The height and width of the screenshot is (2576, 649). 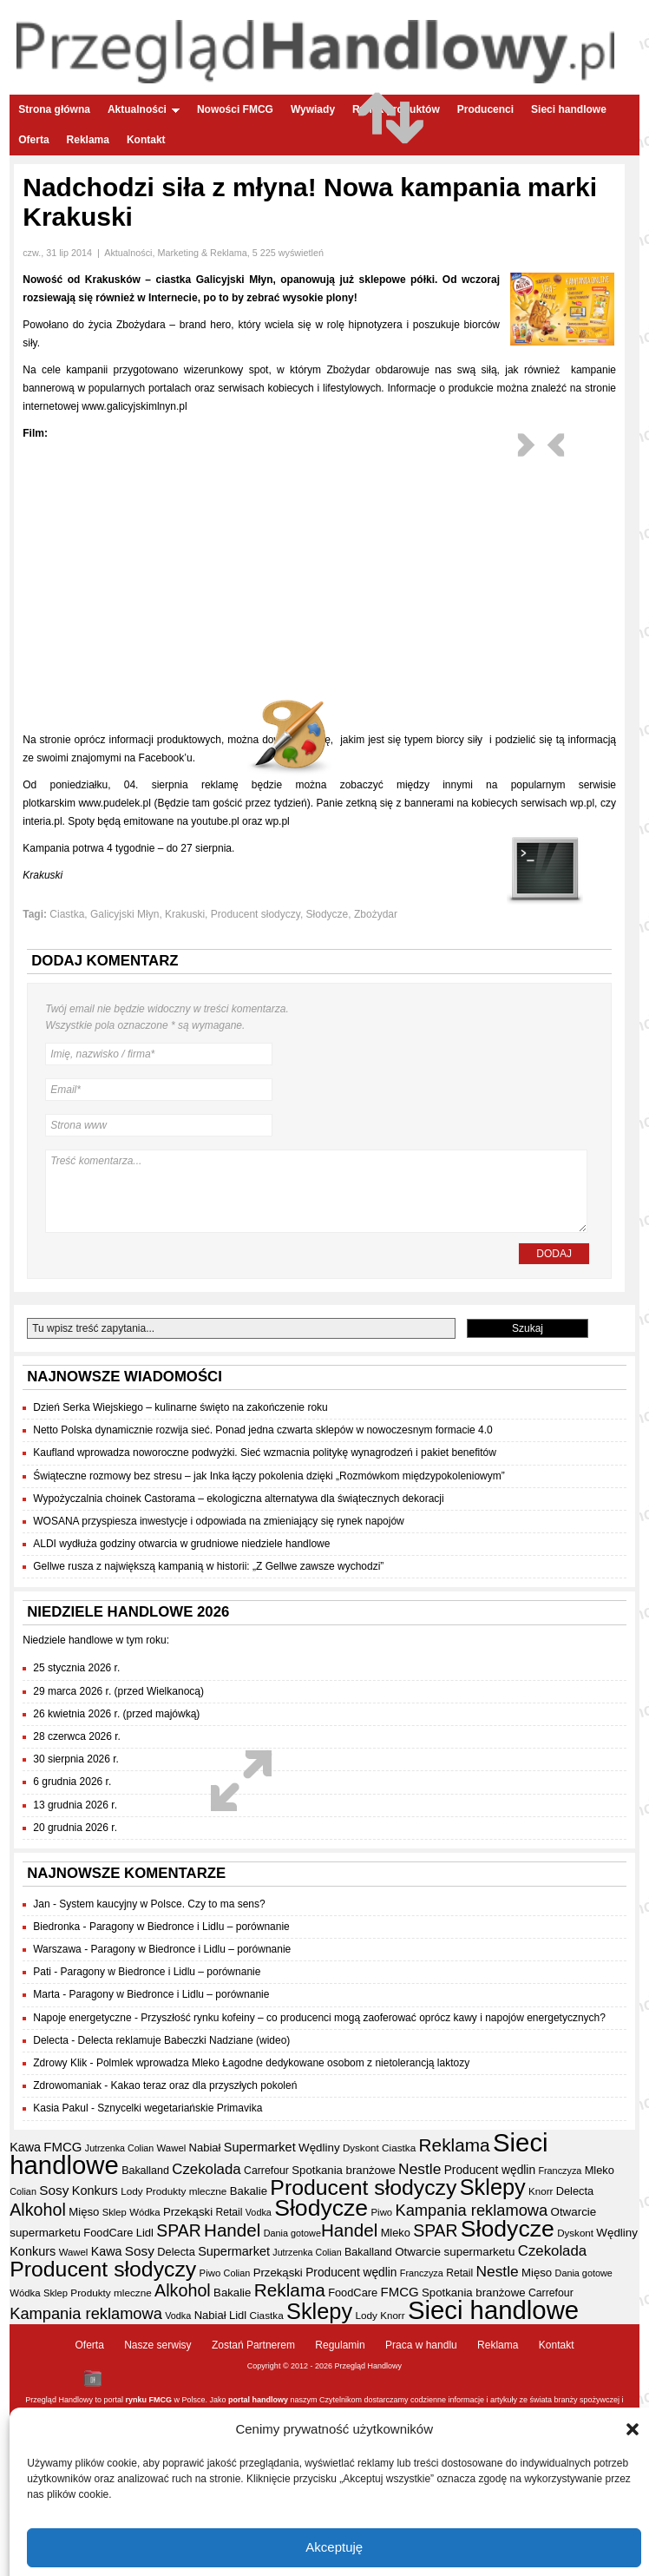 What do you see at coordinates (93, 2378) in the screenshot?
I see `open templates folder` at bounding box center [93, 2378].